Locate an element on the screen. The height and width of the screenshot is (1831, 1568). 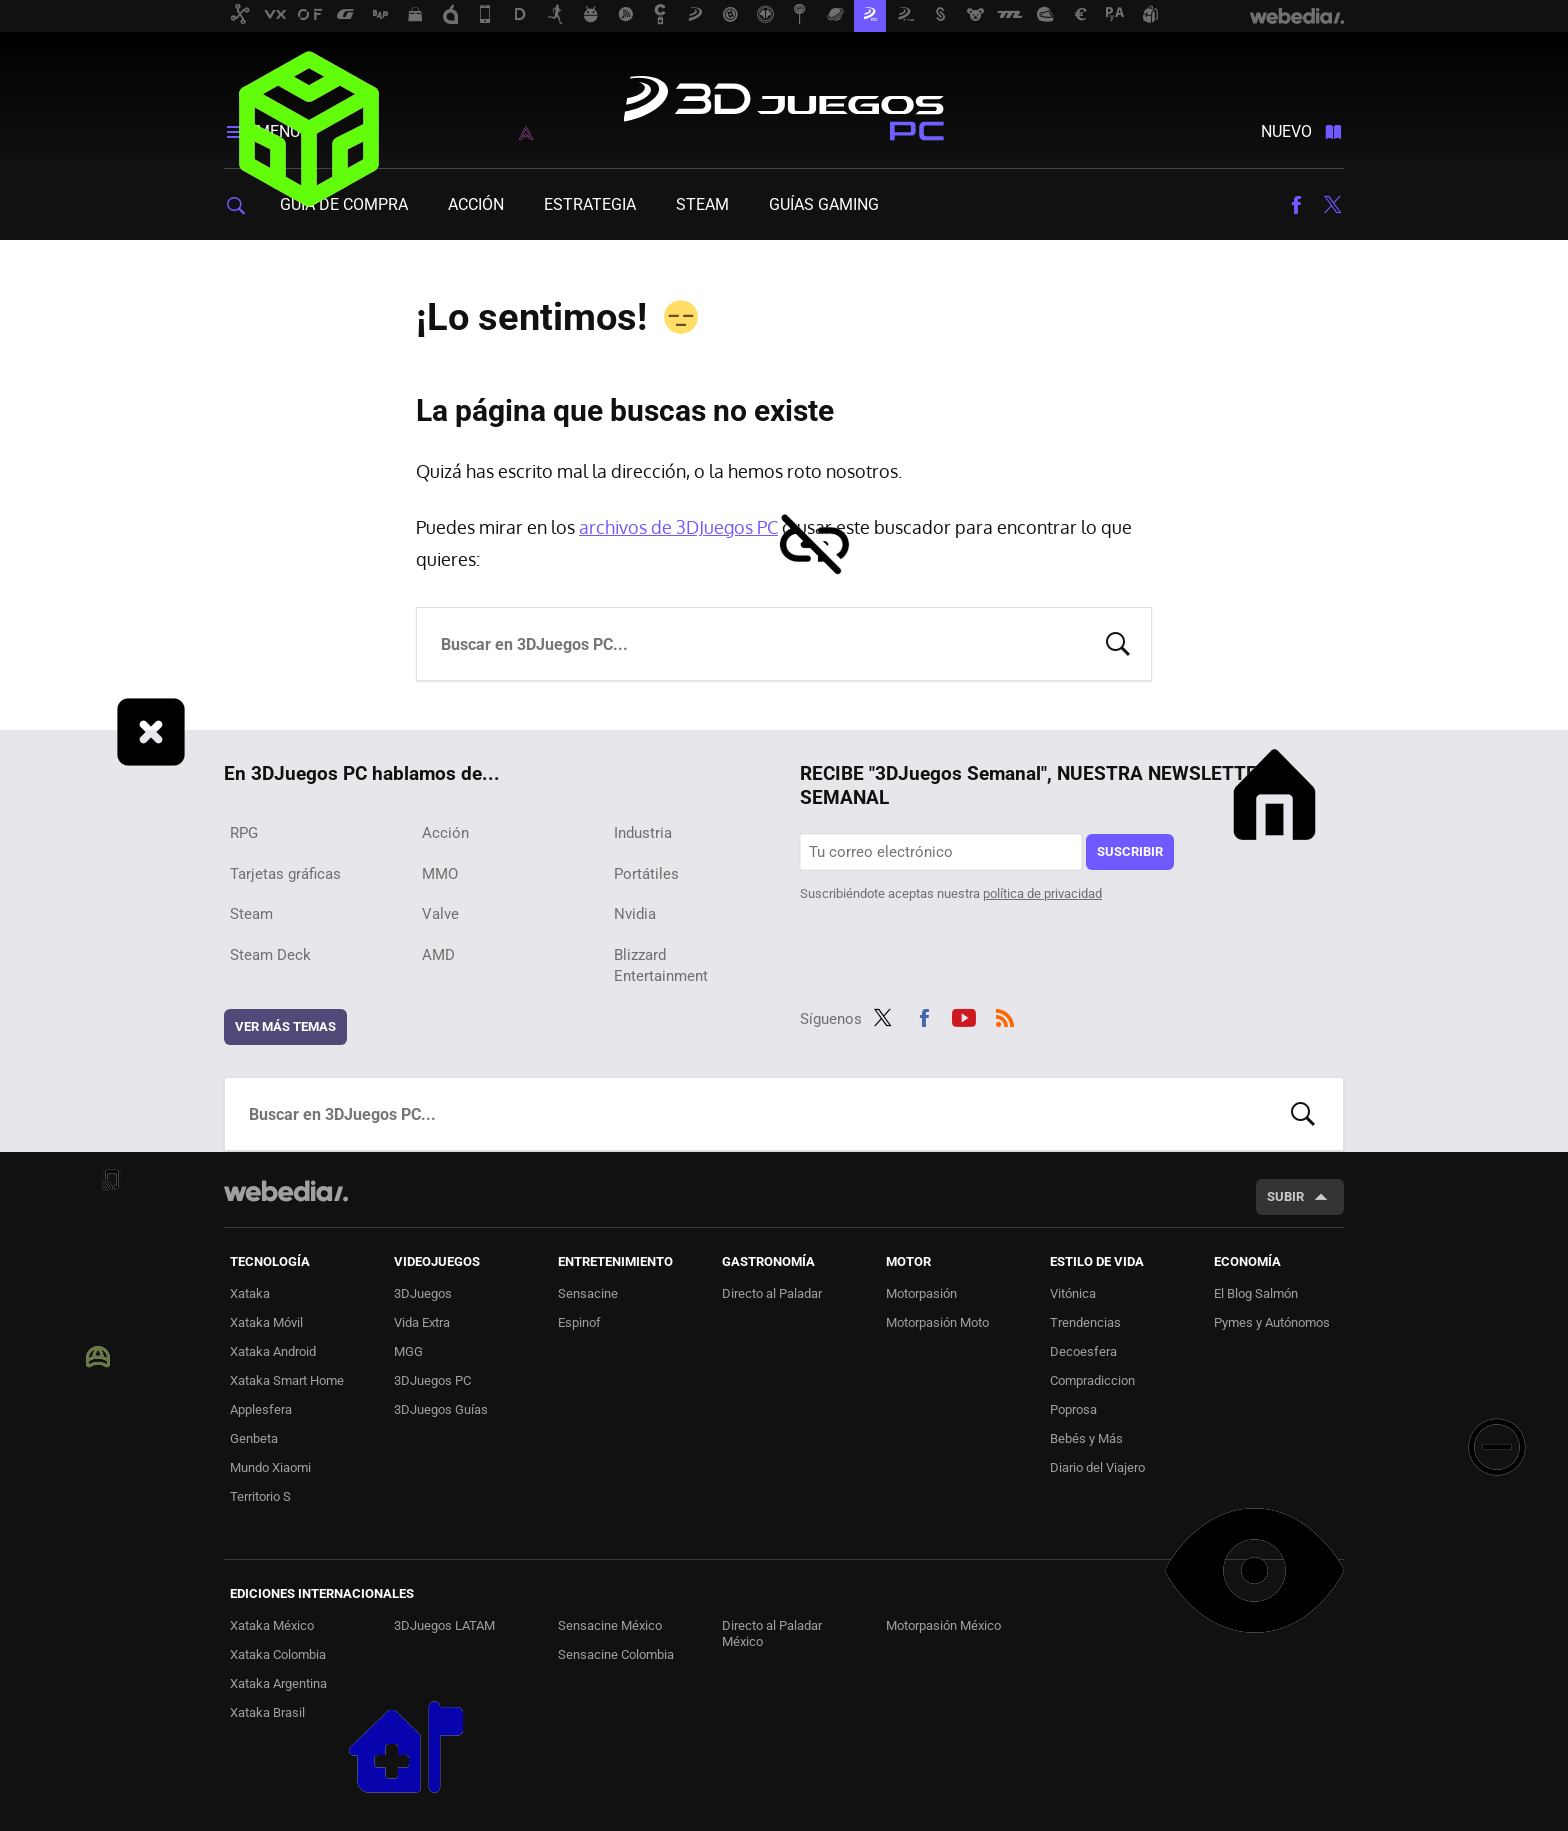
view or preview content is located at coordinates (1254, 1570).